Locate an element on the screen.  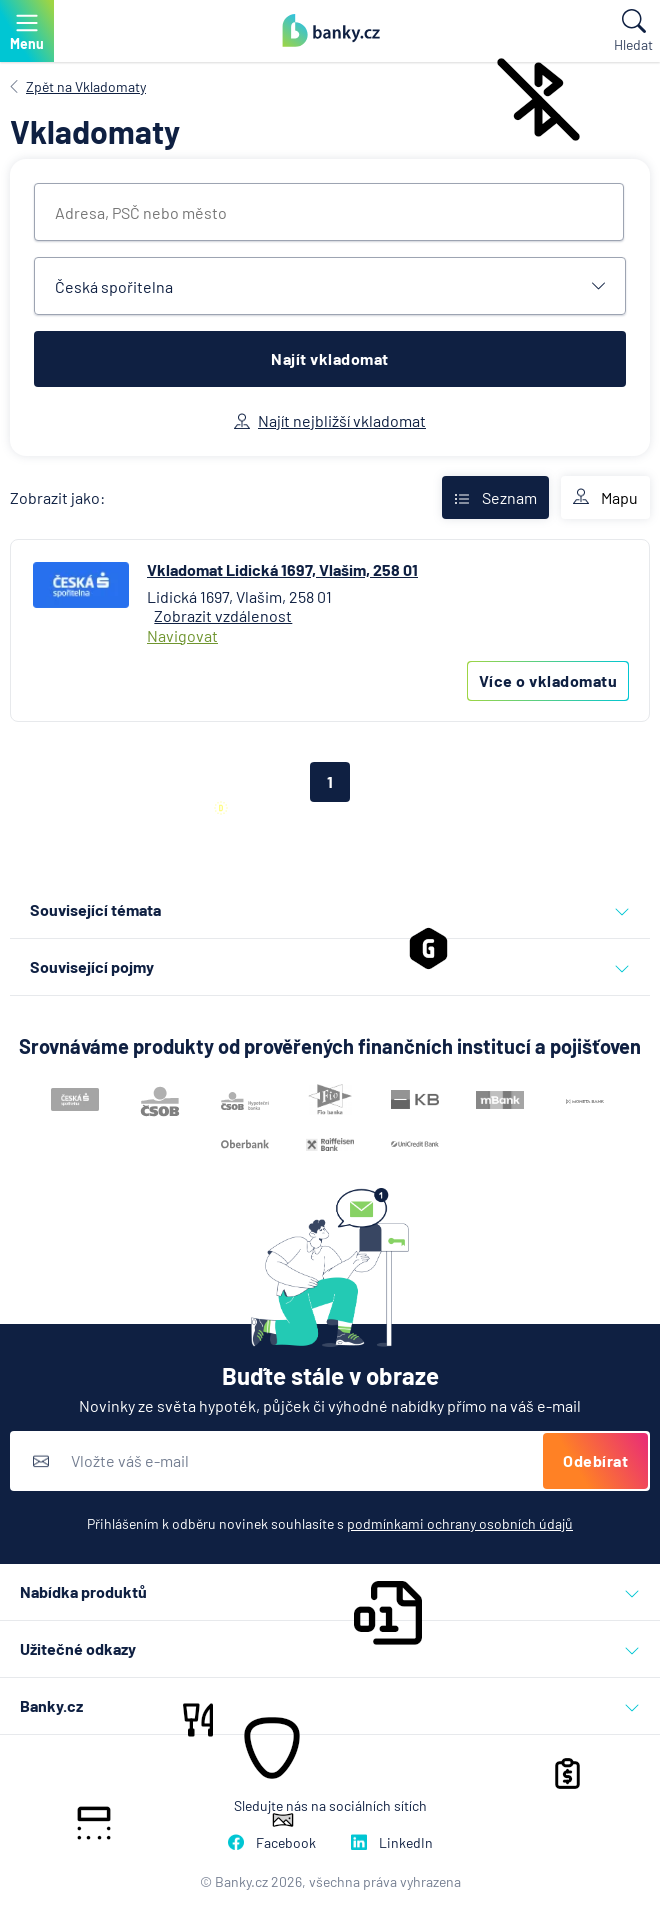
access cooking or recipe features is located at coordinates (198, 1720).